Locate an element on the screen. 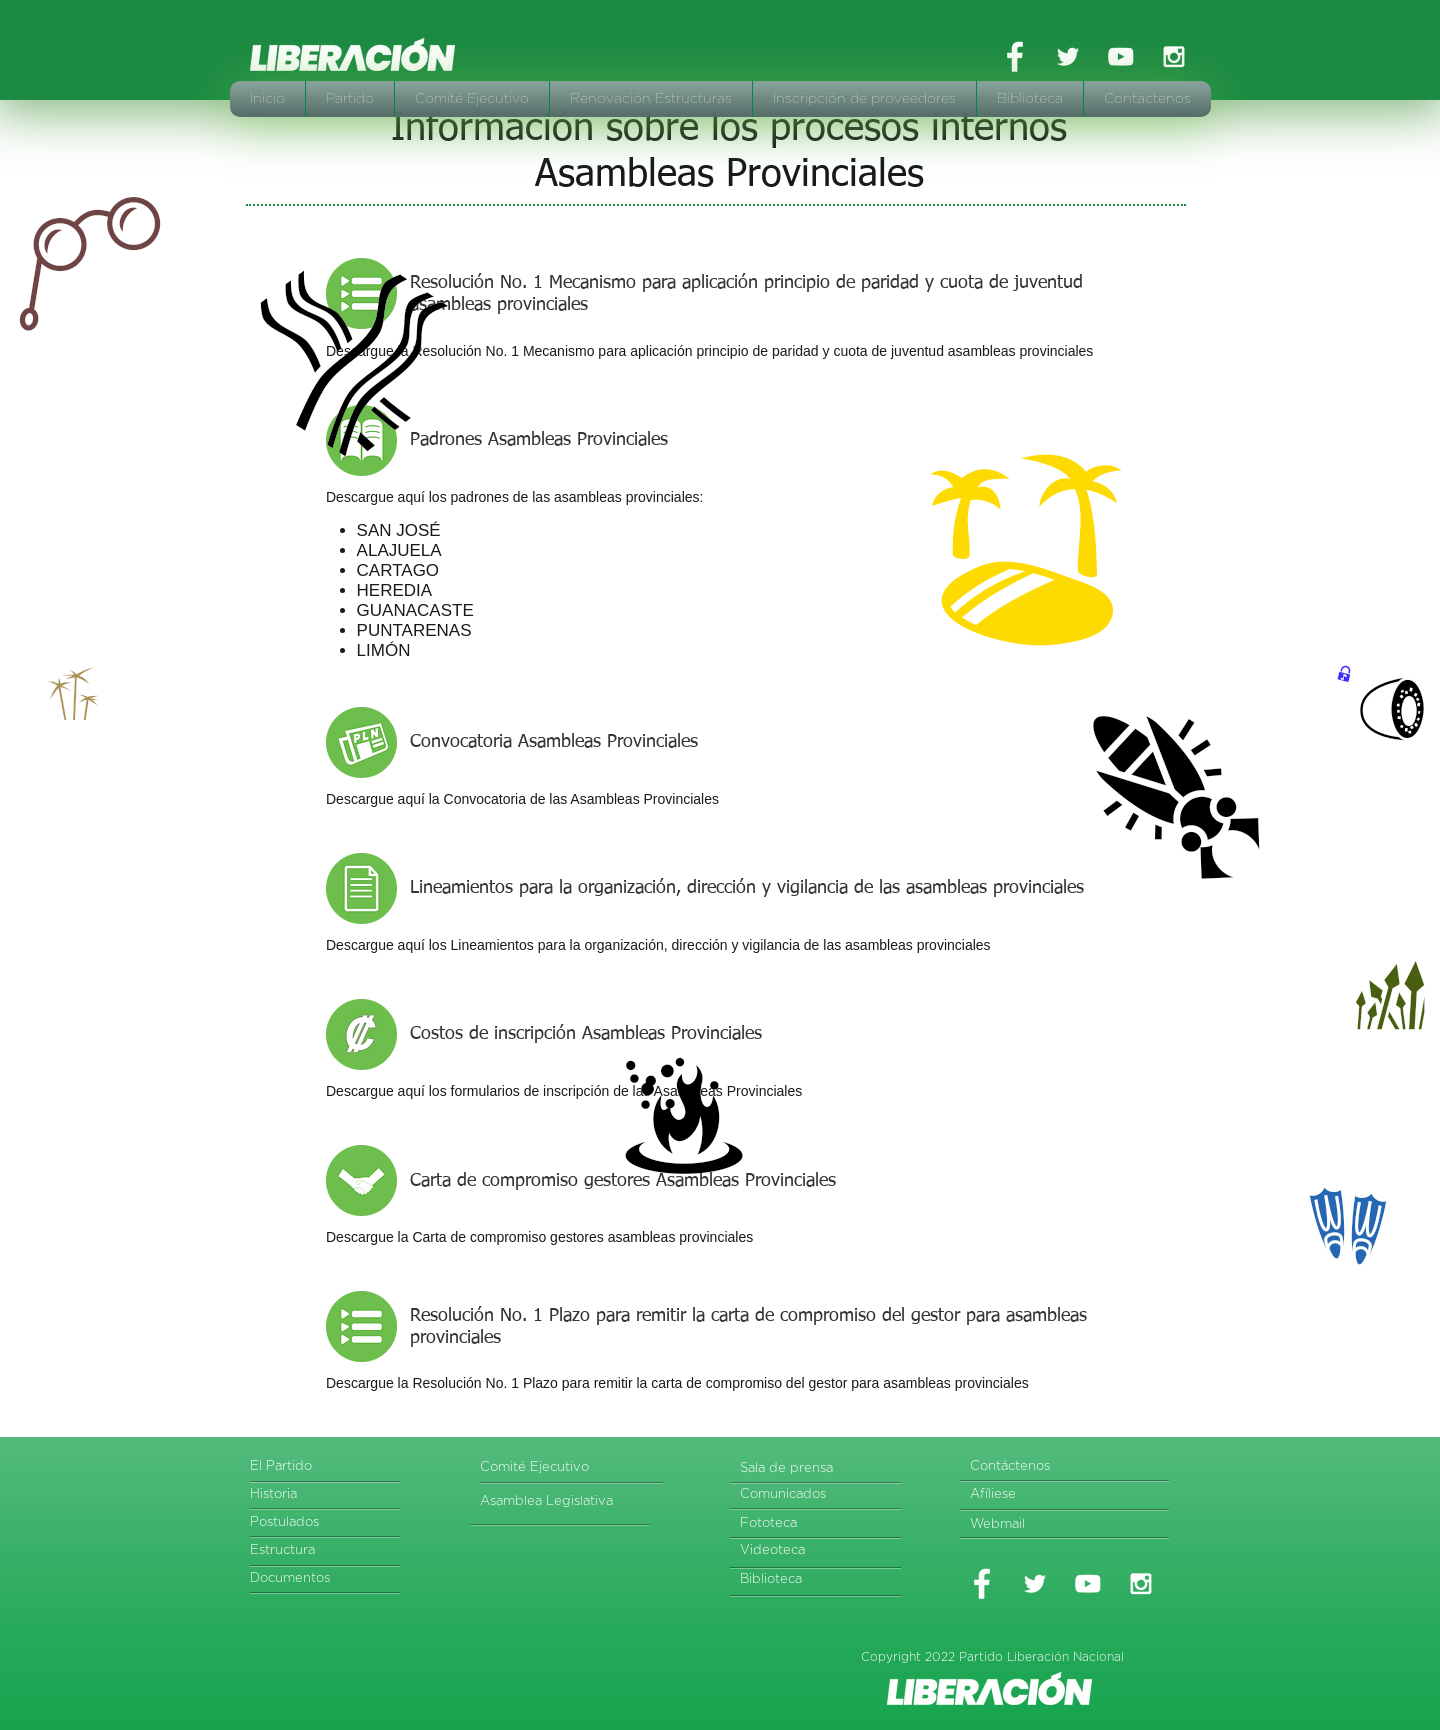 The image size is (1440, 1730). indicates earwig pest type in an insect identification app is located at coordinates (1175, 797).